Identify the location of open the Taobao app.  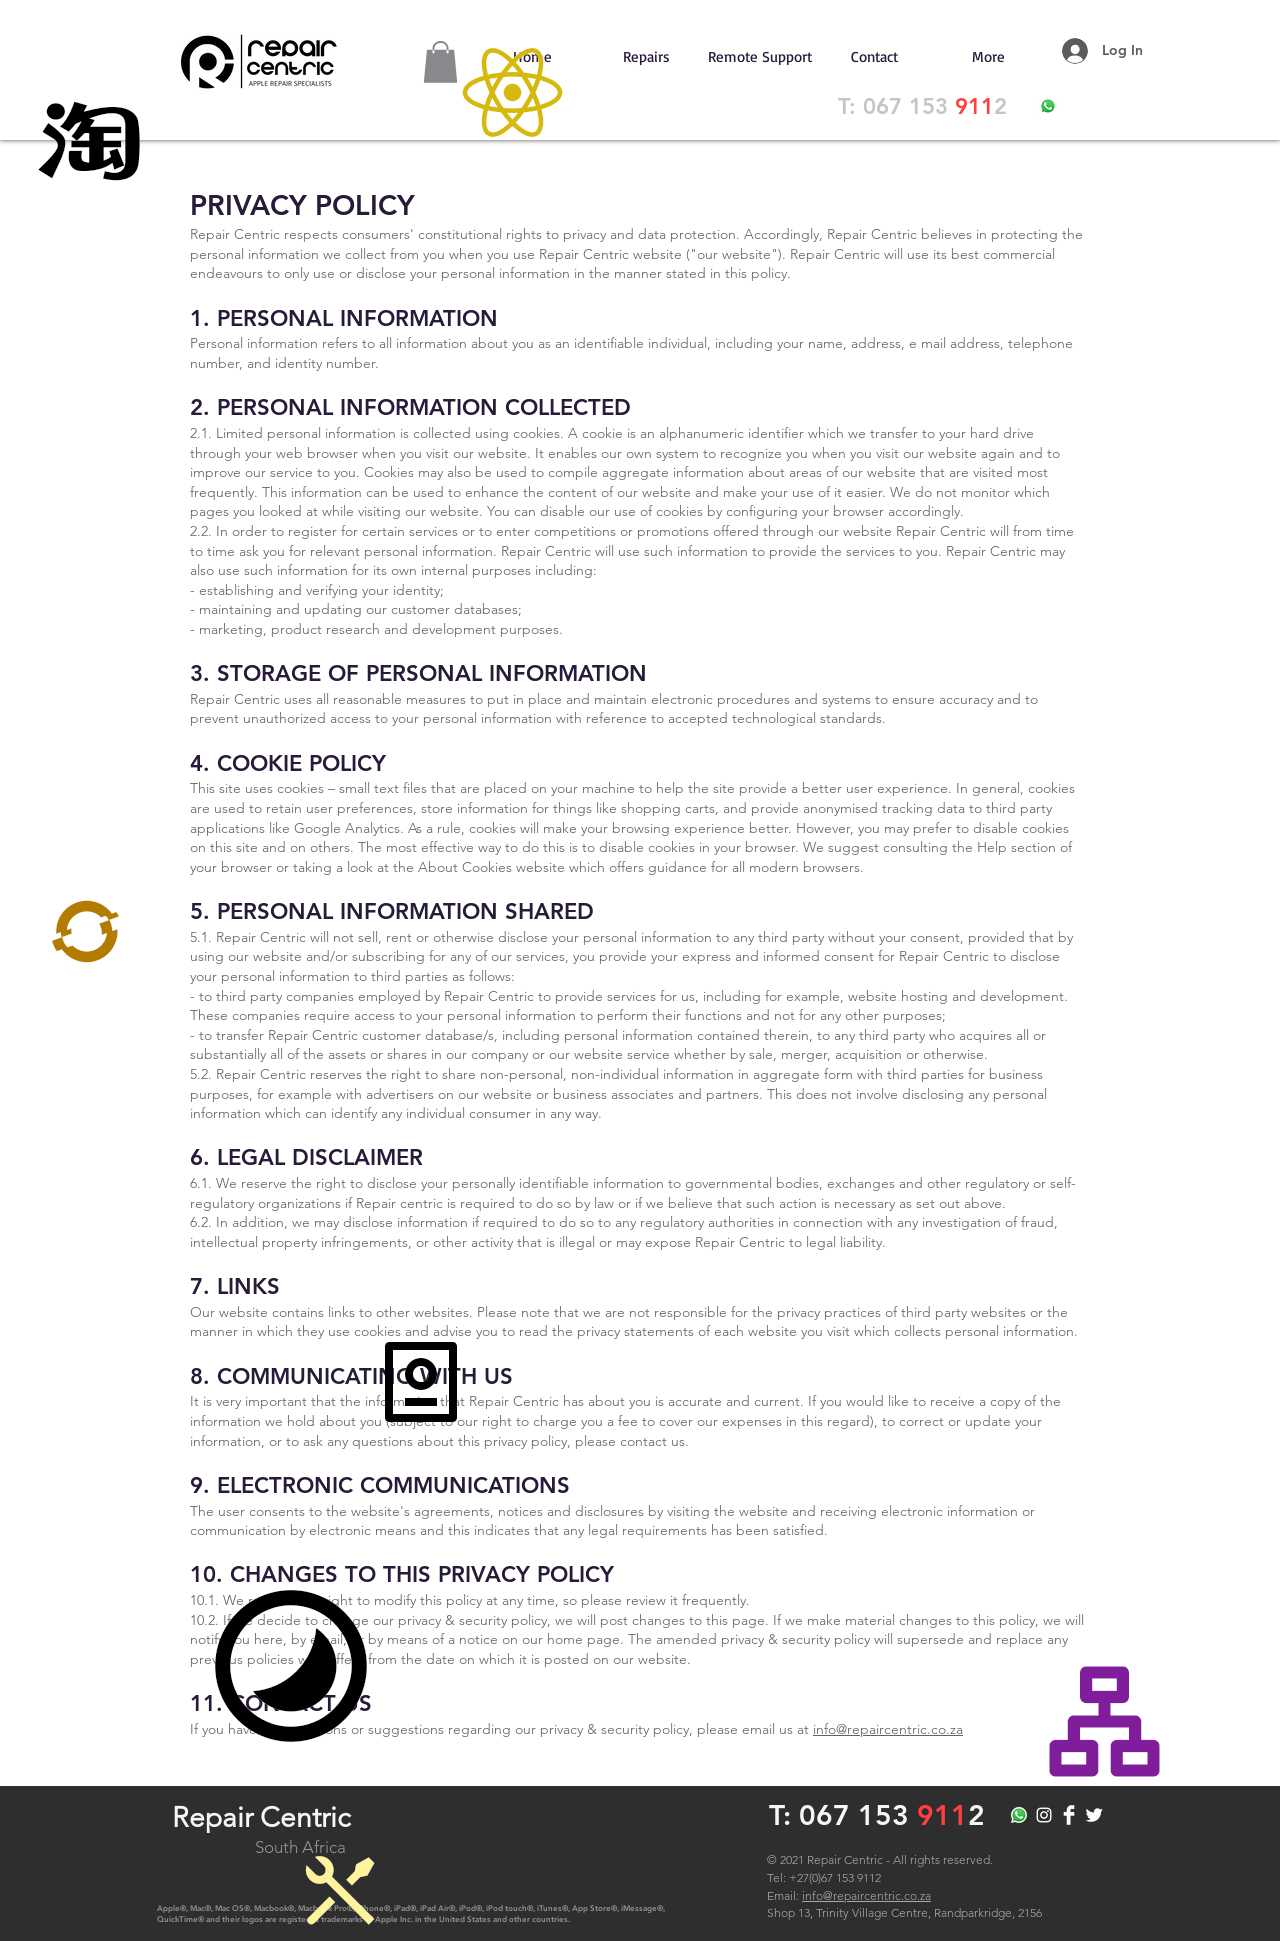
(89, 141).